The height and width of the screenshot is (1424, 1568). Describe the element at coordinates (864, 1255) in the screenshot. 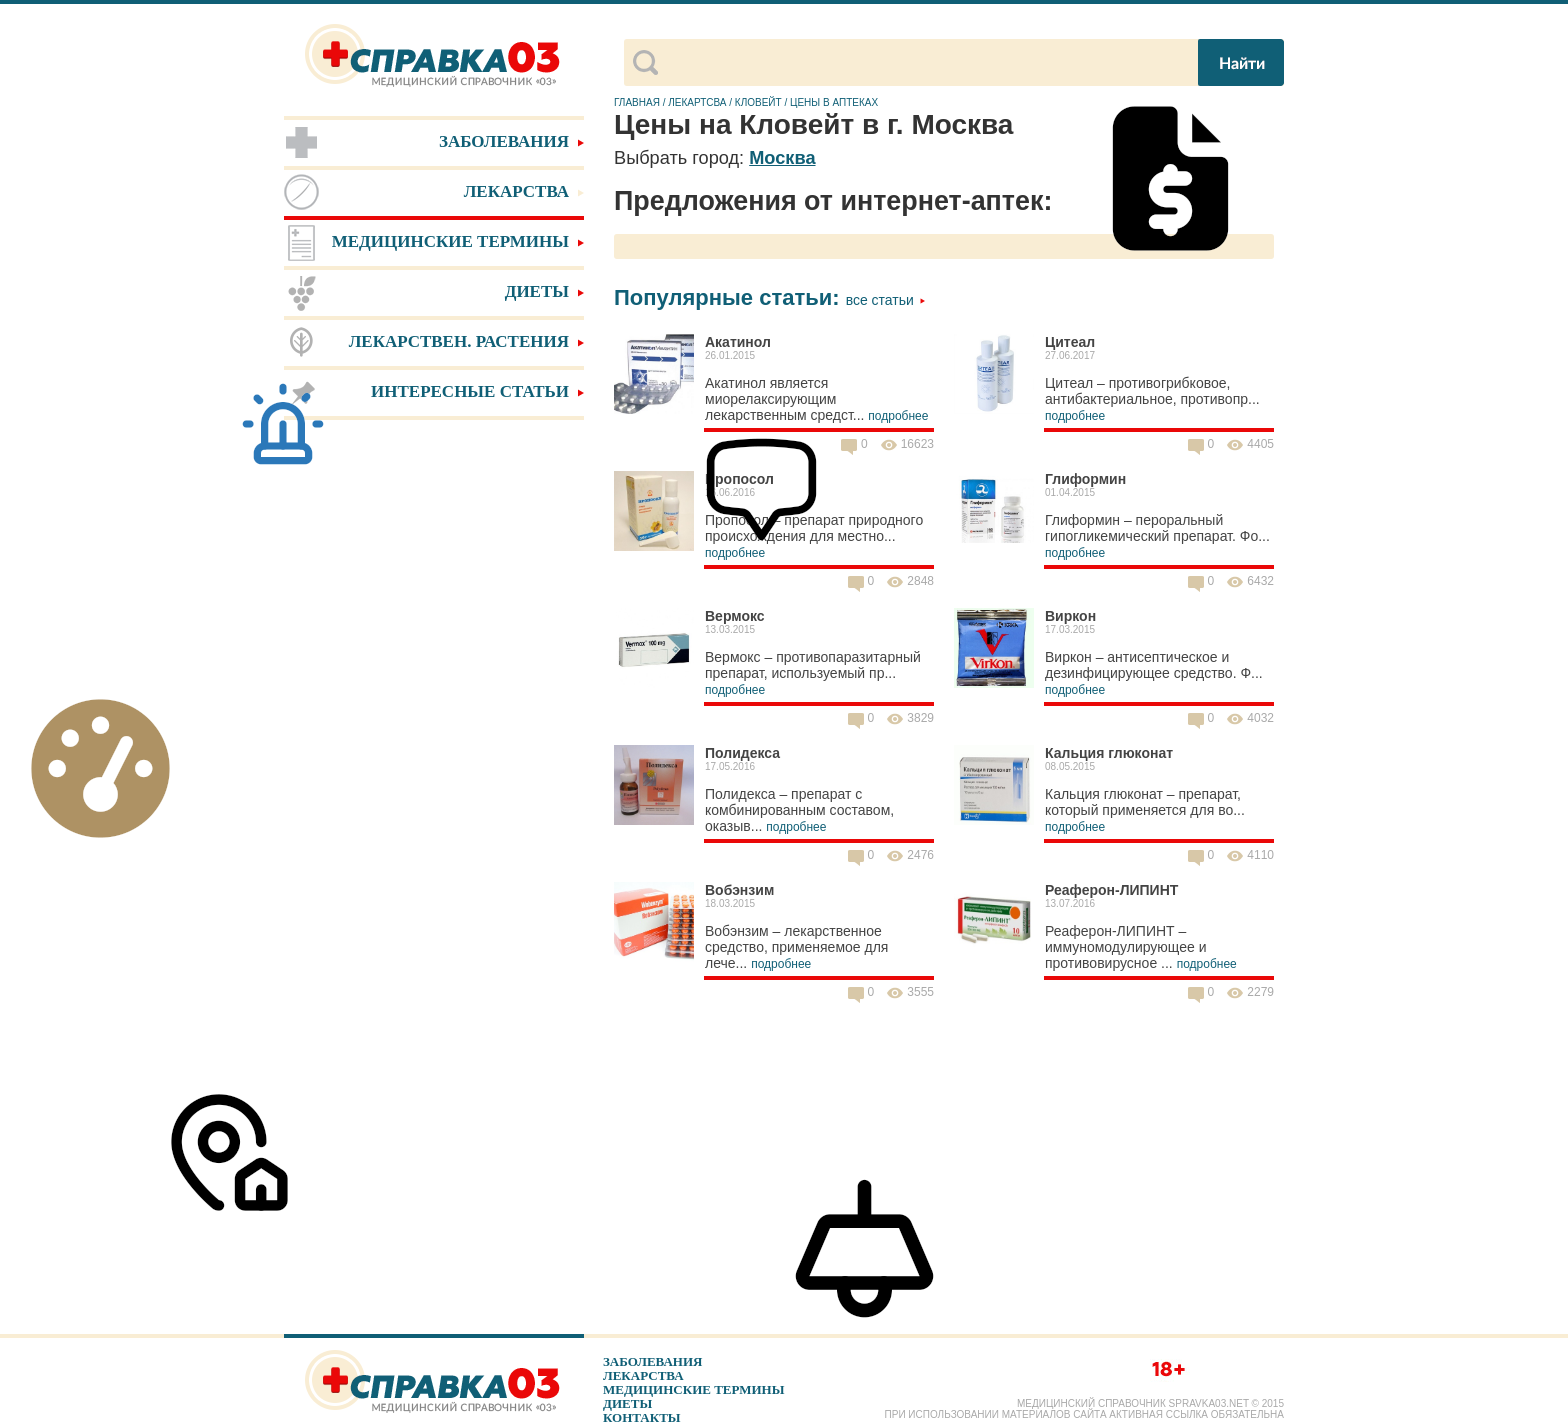

I see `toggle ceiling light on or off` at that location.